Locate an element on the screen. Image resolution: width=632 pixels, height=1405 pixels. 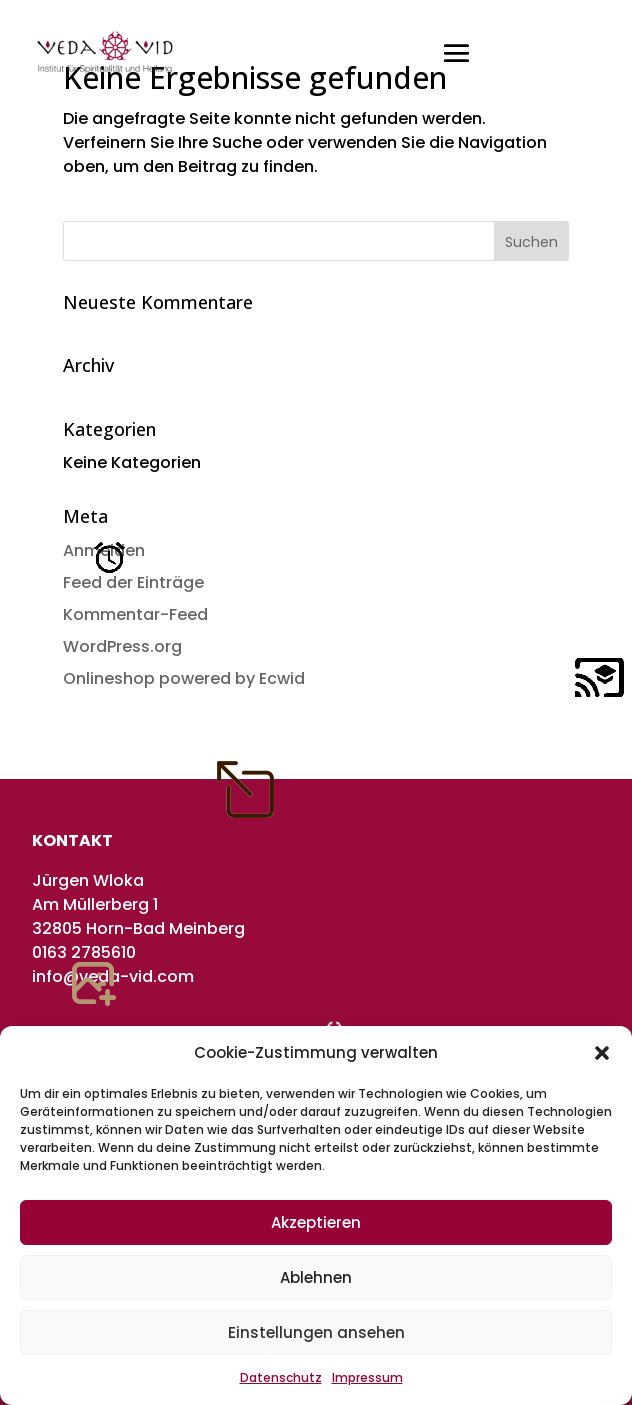
add a new photo is located at coordinates (93, 983).